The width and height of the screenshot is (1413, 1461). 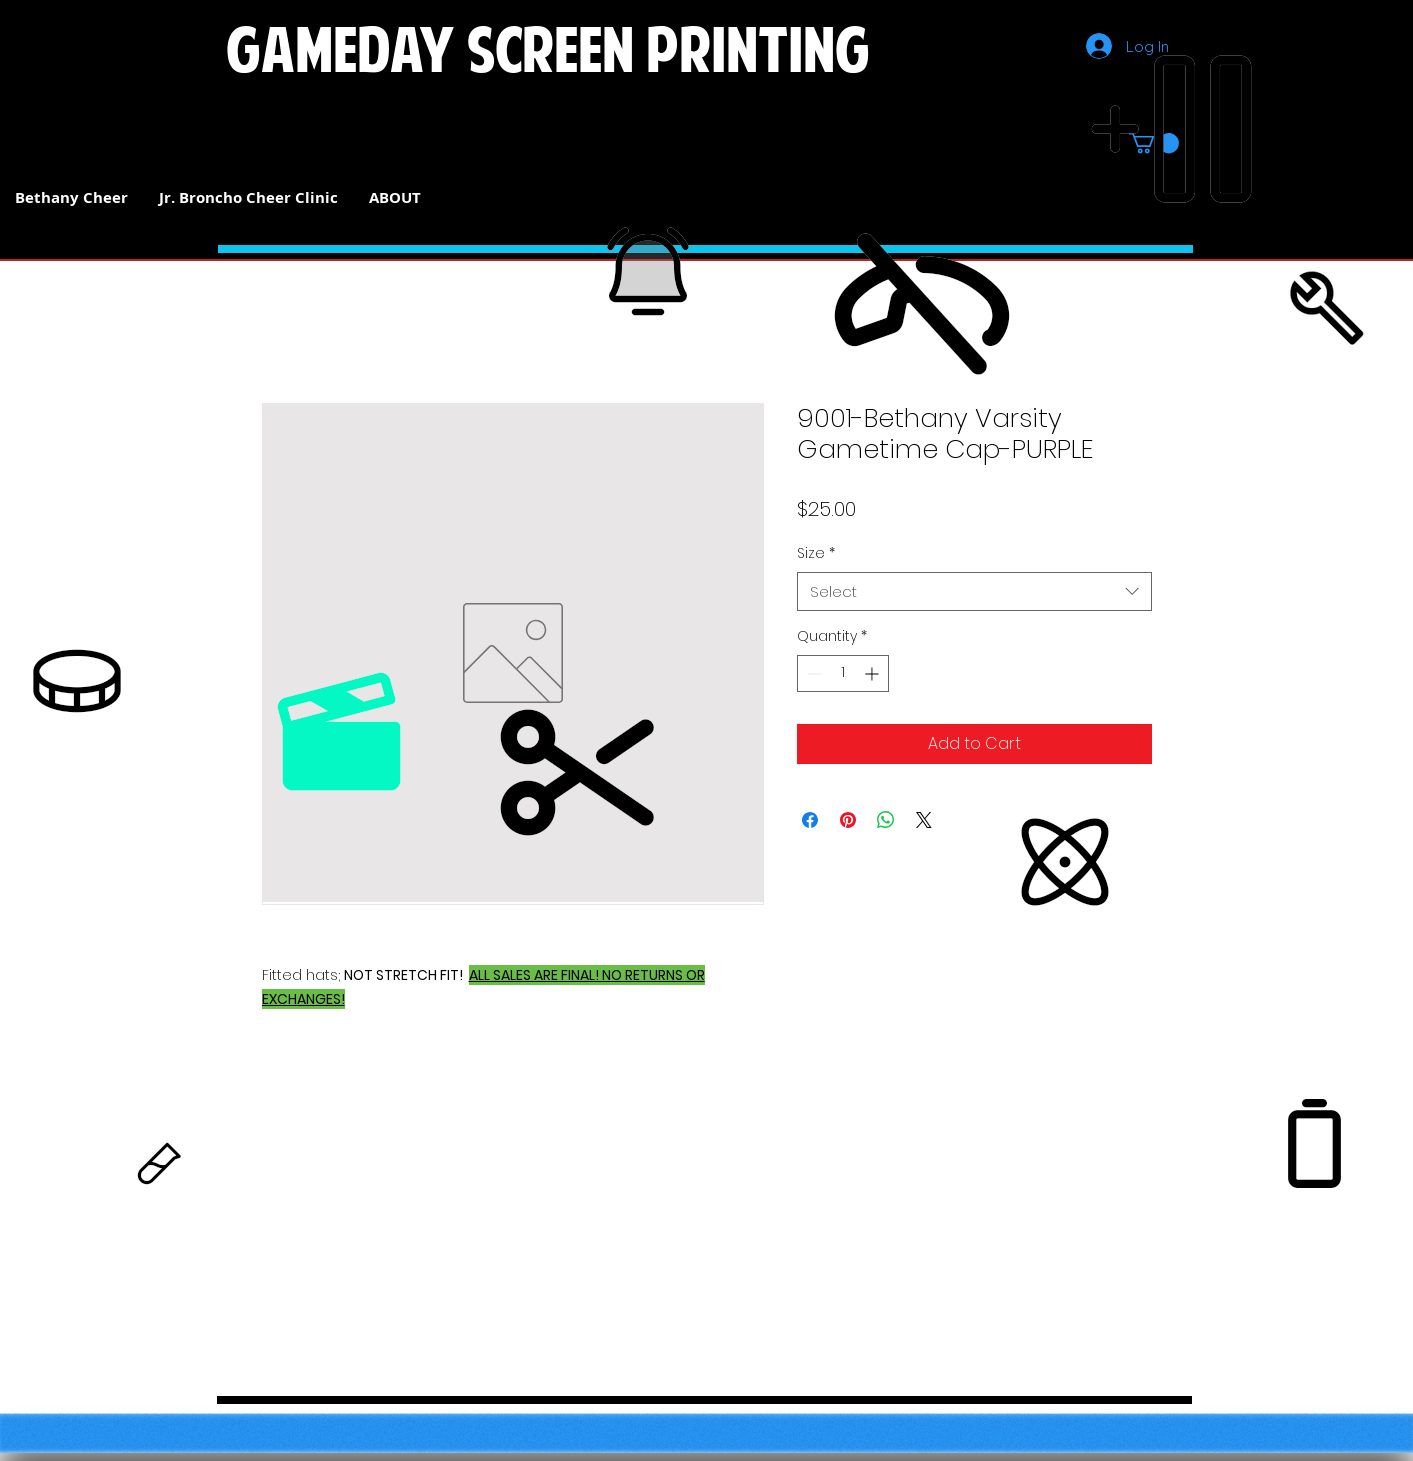 I want to click on access video or movie content, so click(x=341, y=736).